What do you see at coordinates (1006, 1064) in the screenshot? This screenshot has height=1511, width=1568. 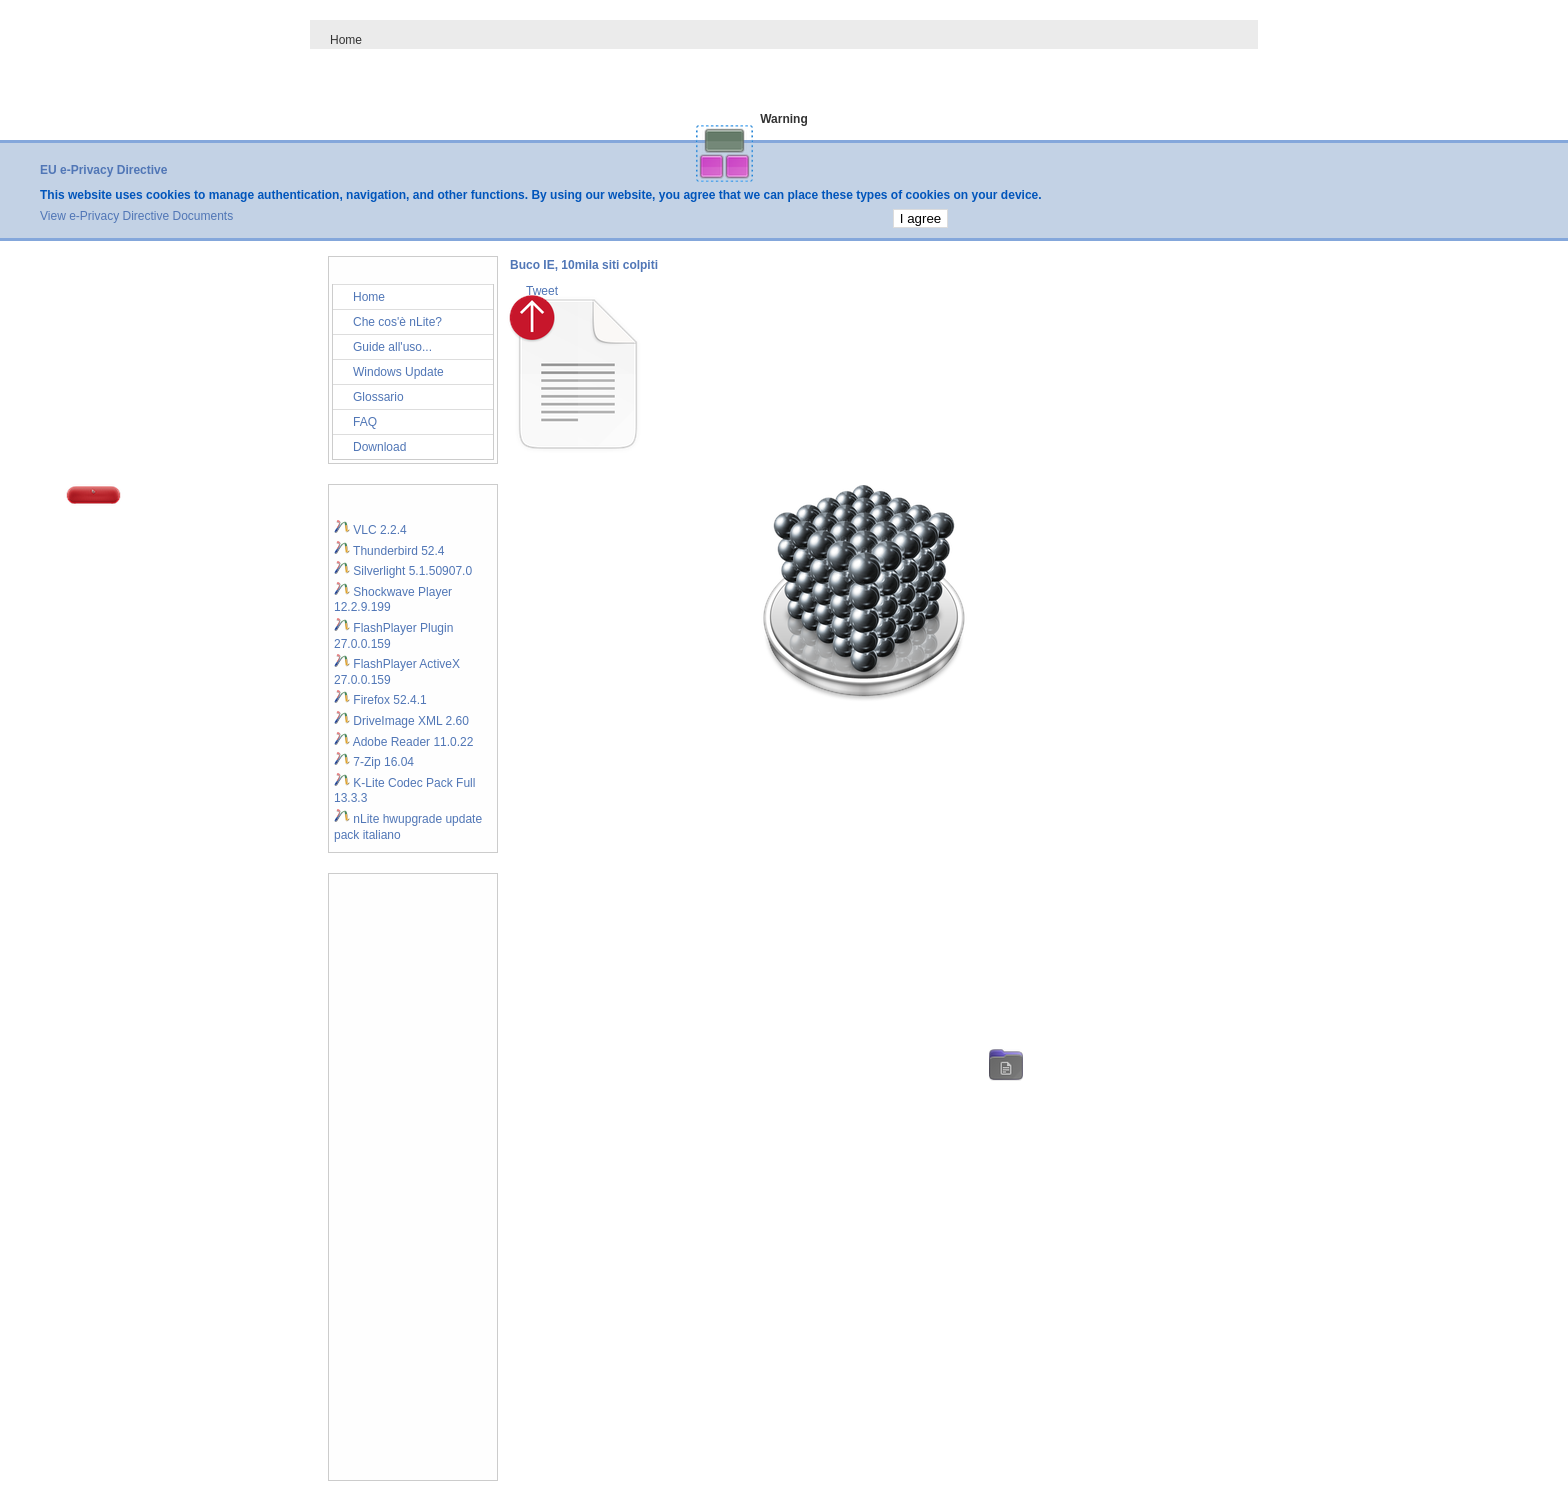 I see `open your documents folder` at bounding box center [1006, 1064].